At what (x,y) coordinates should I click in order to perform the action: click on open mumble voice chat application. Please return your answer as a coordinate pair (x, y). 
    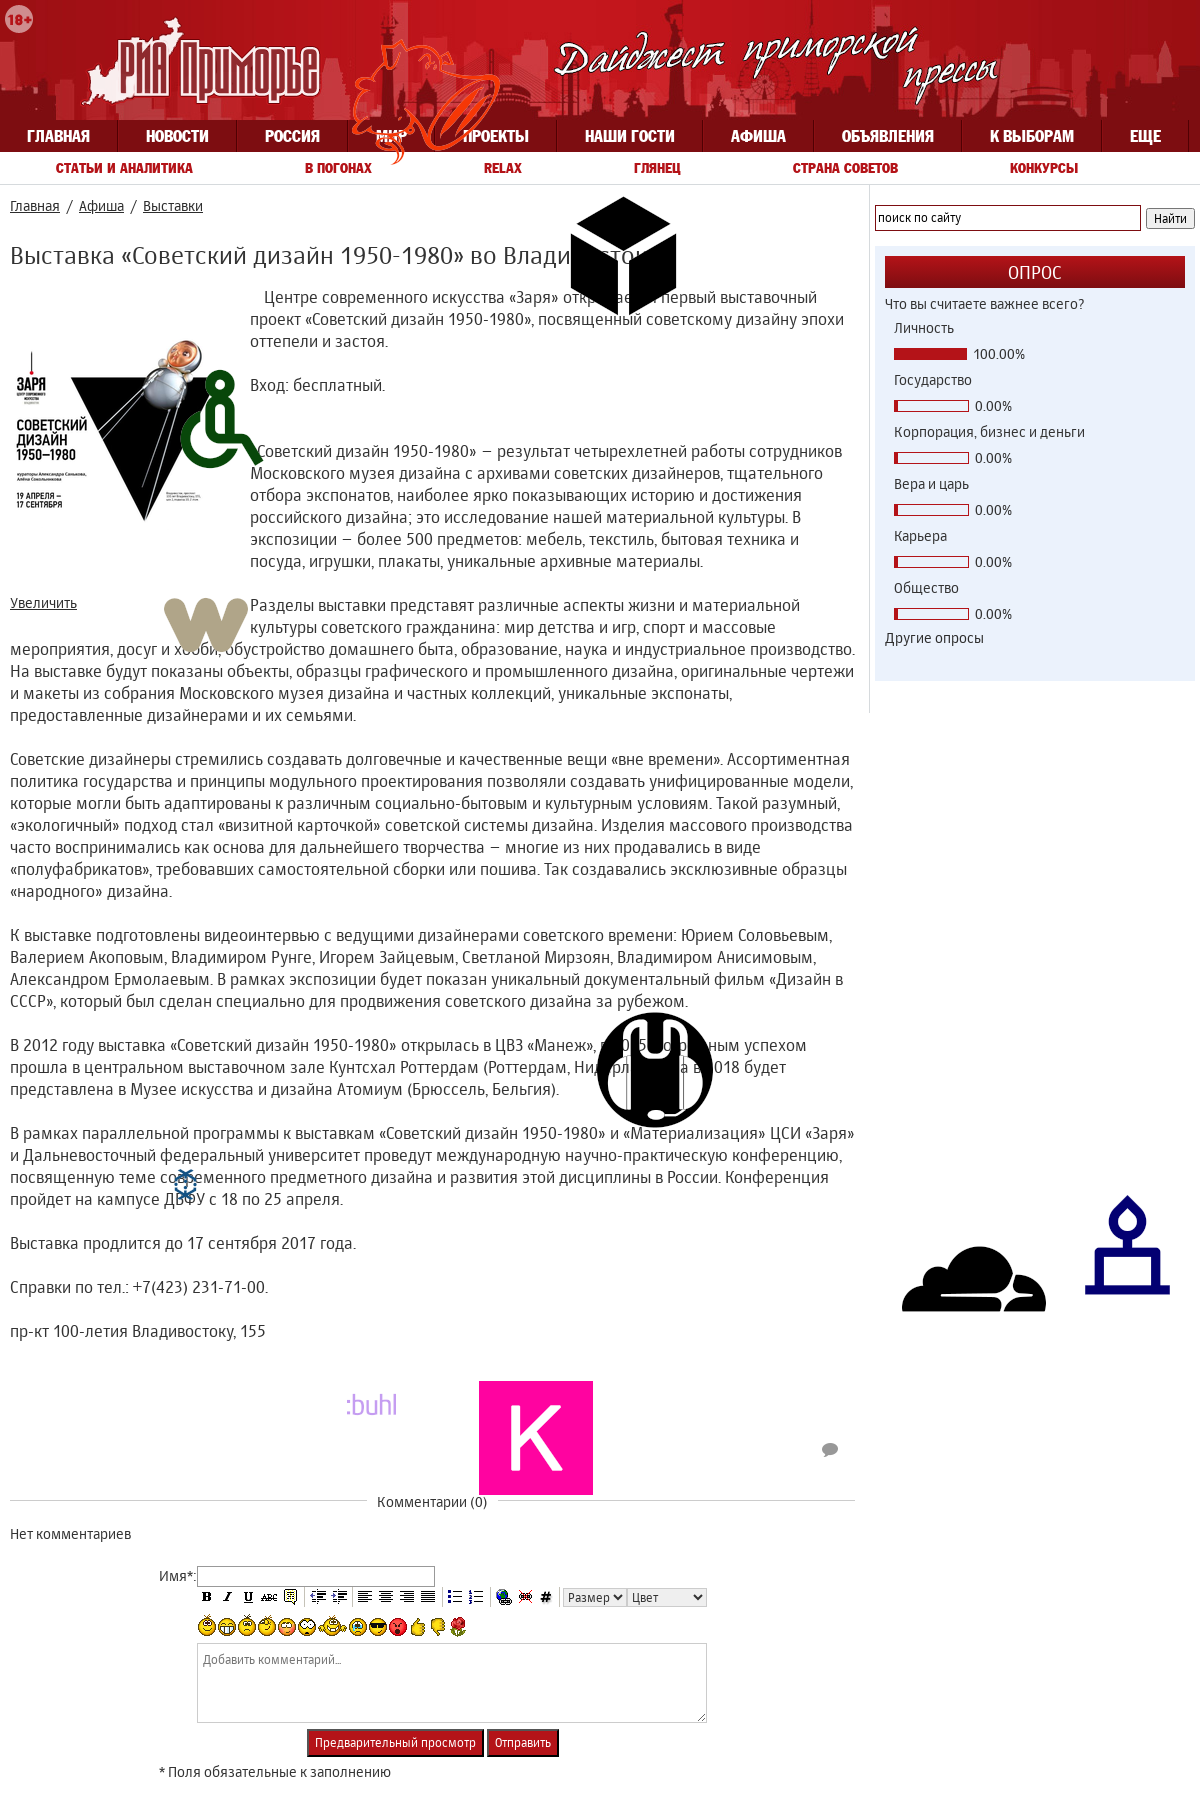
    Looking at the image, I should click on (655, 1070).